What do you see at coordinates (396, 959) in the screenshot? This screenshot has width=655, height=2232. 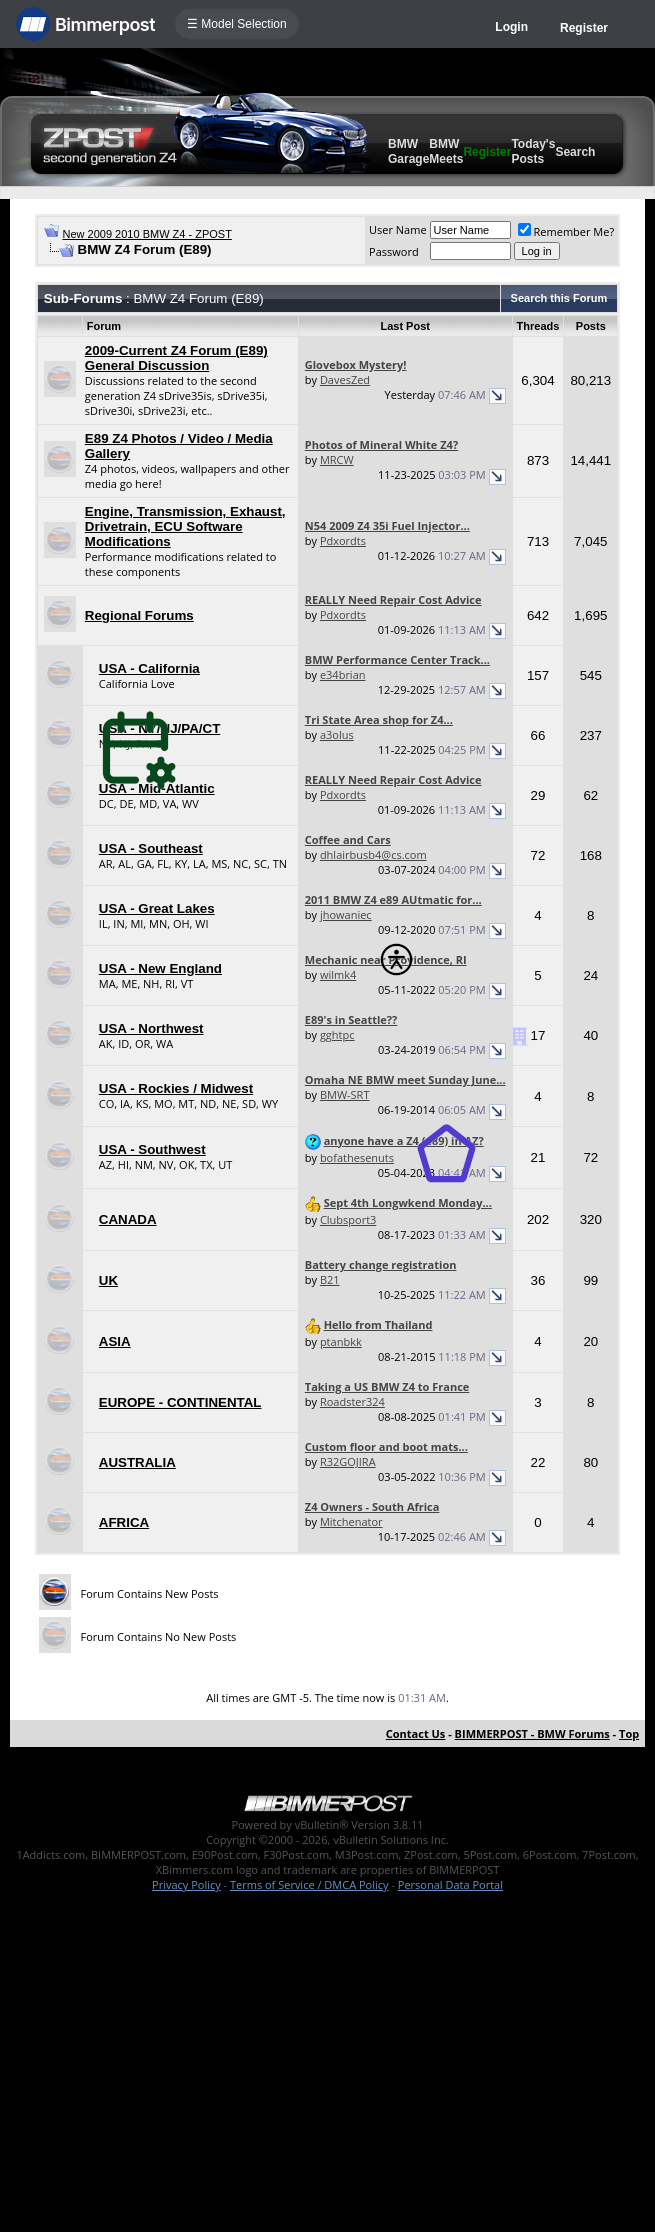 I see `view user profile` at bounding box center [396, 959].